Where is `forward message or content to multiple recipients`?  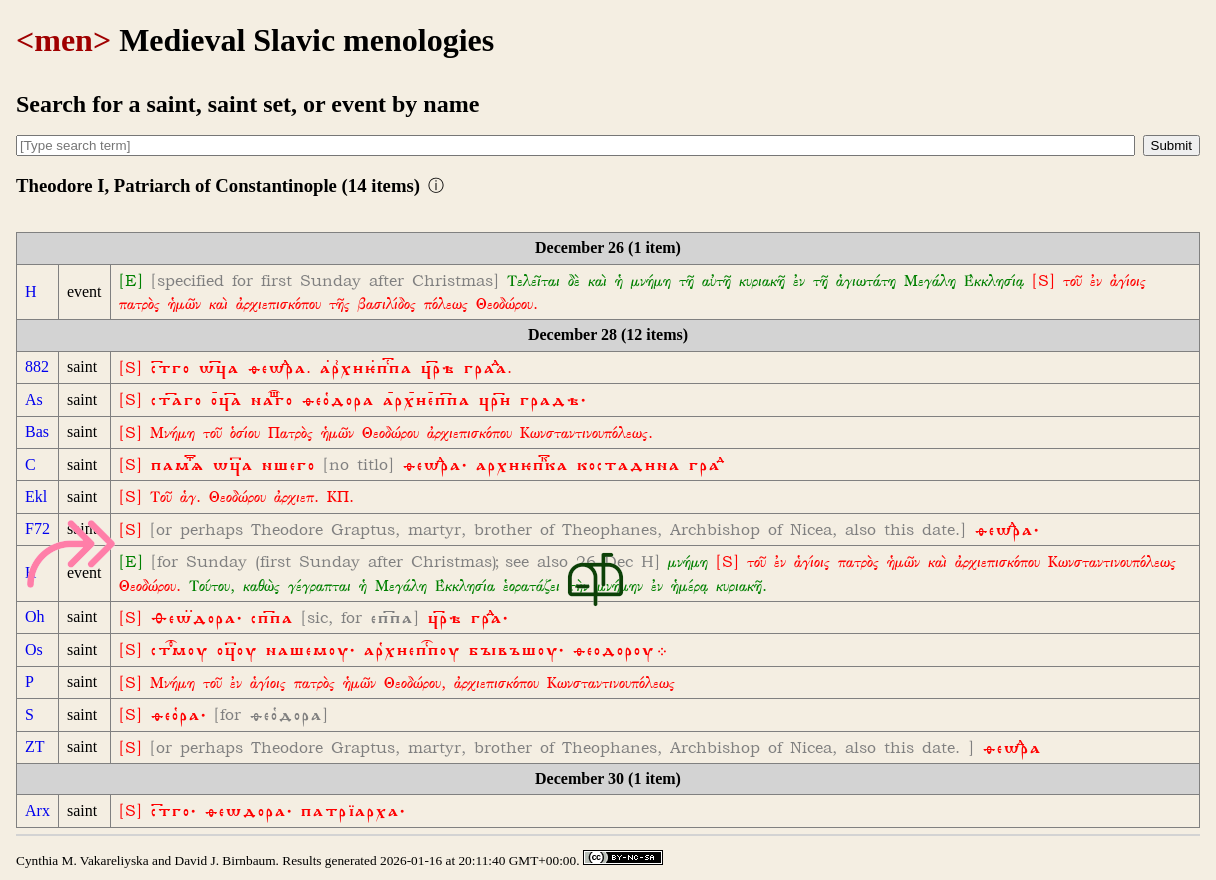 forward message or content to multiple recipients is located at coordinates (71, 554).